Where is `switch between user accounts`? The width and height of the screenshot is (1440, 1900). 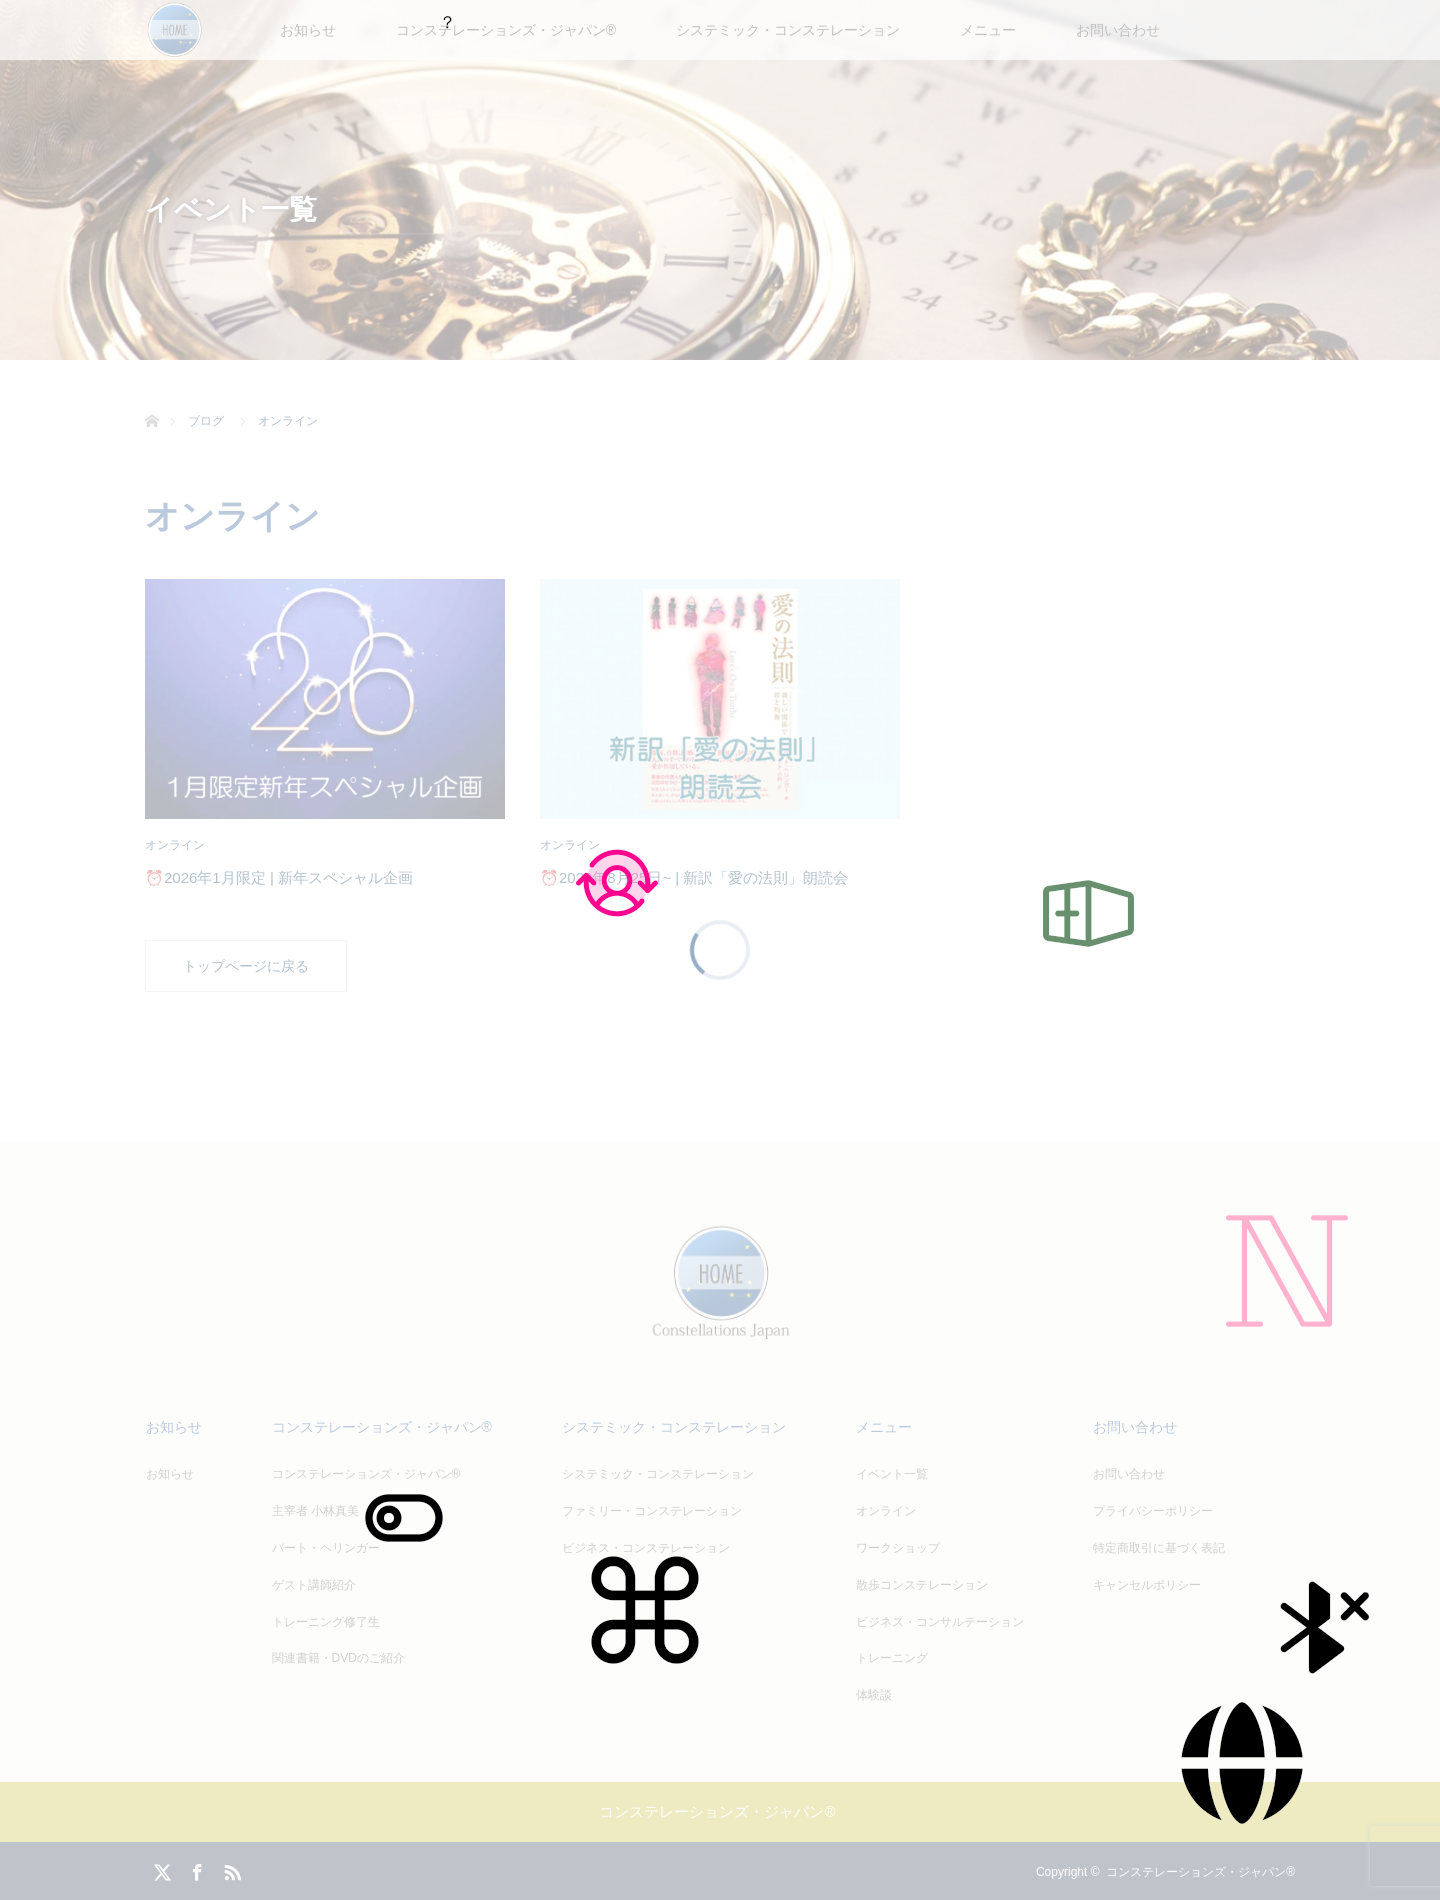
switch between user accounts is located at coordinates (617, 883).